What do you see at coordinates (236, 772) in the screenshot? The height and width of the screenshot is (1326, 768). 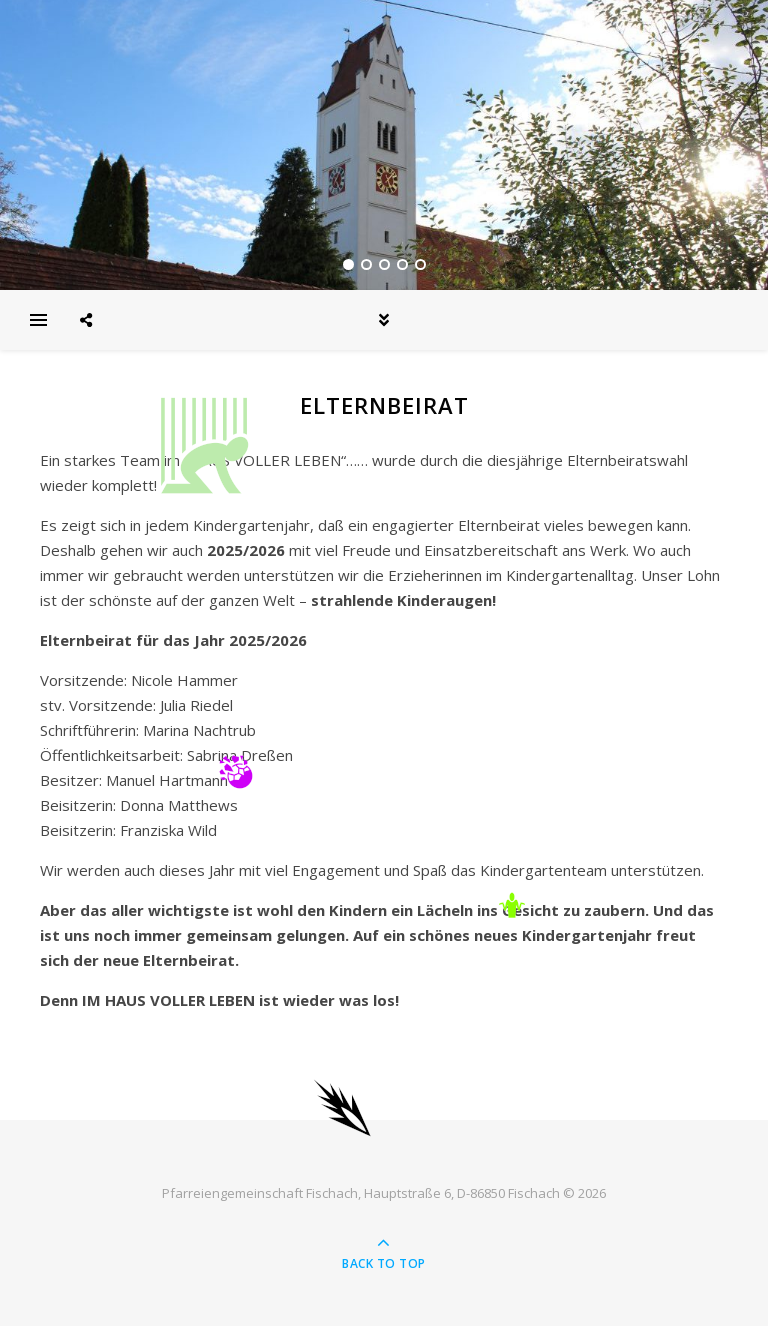 I see `indicates a destructible object or breakable item` at bounding box center [236, 772].